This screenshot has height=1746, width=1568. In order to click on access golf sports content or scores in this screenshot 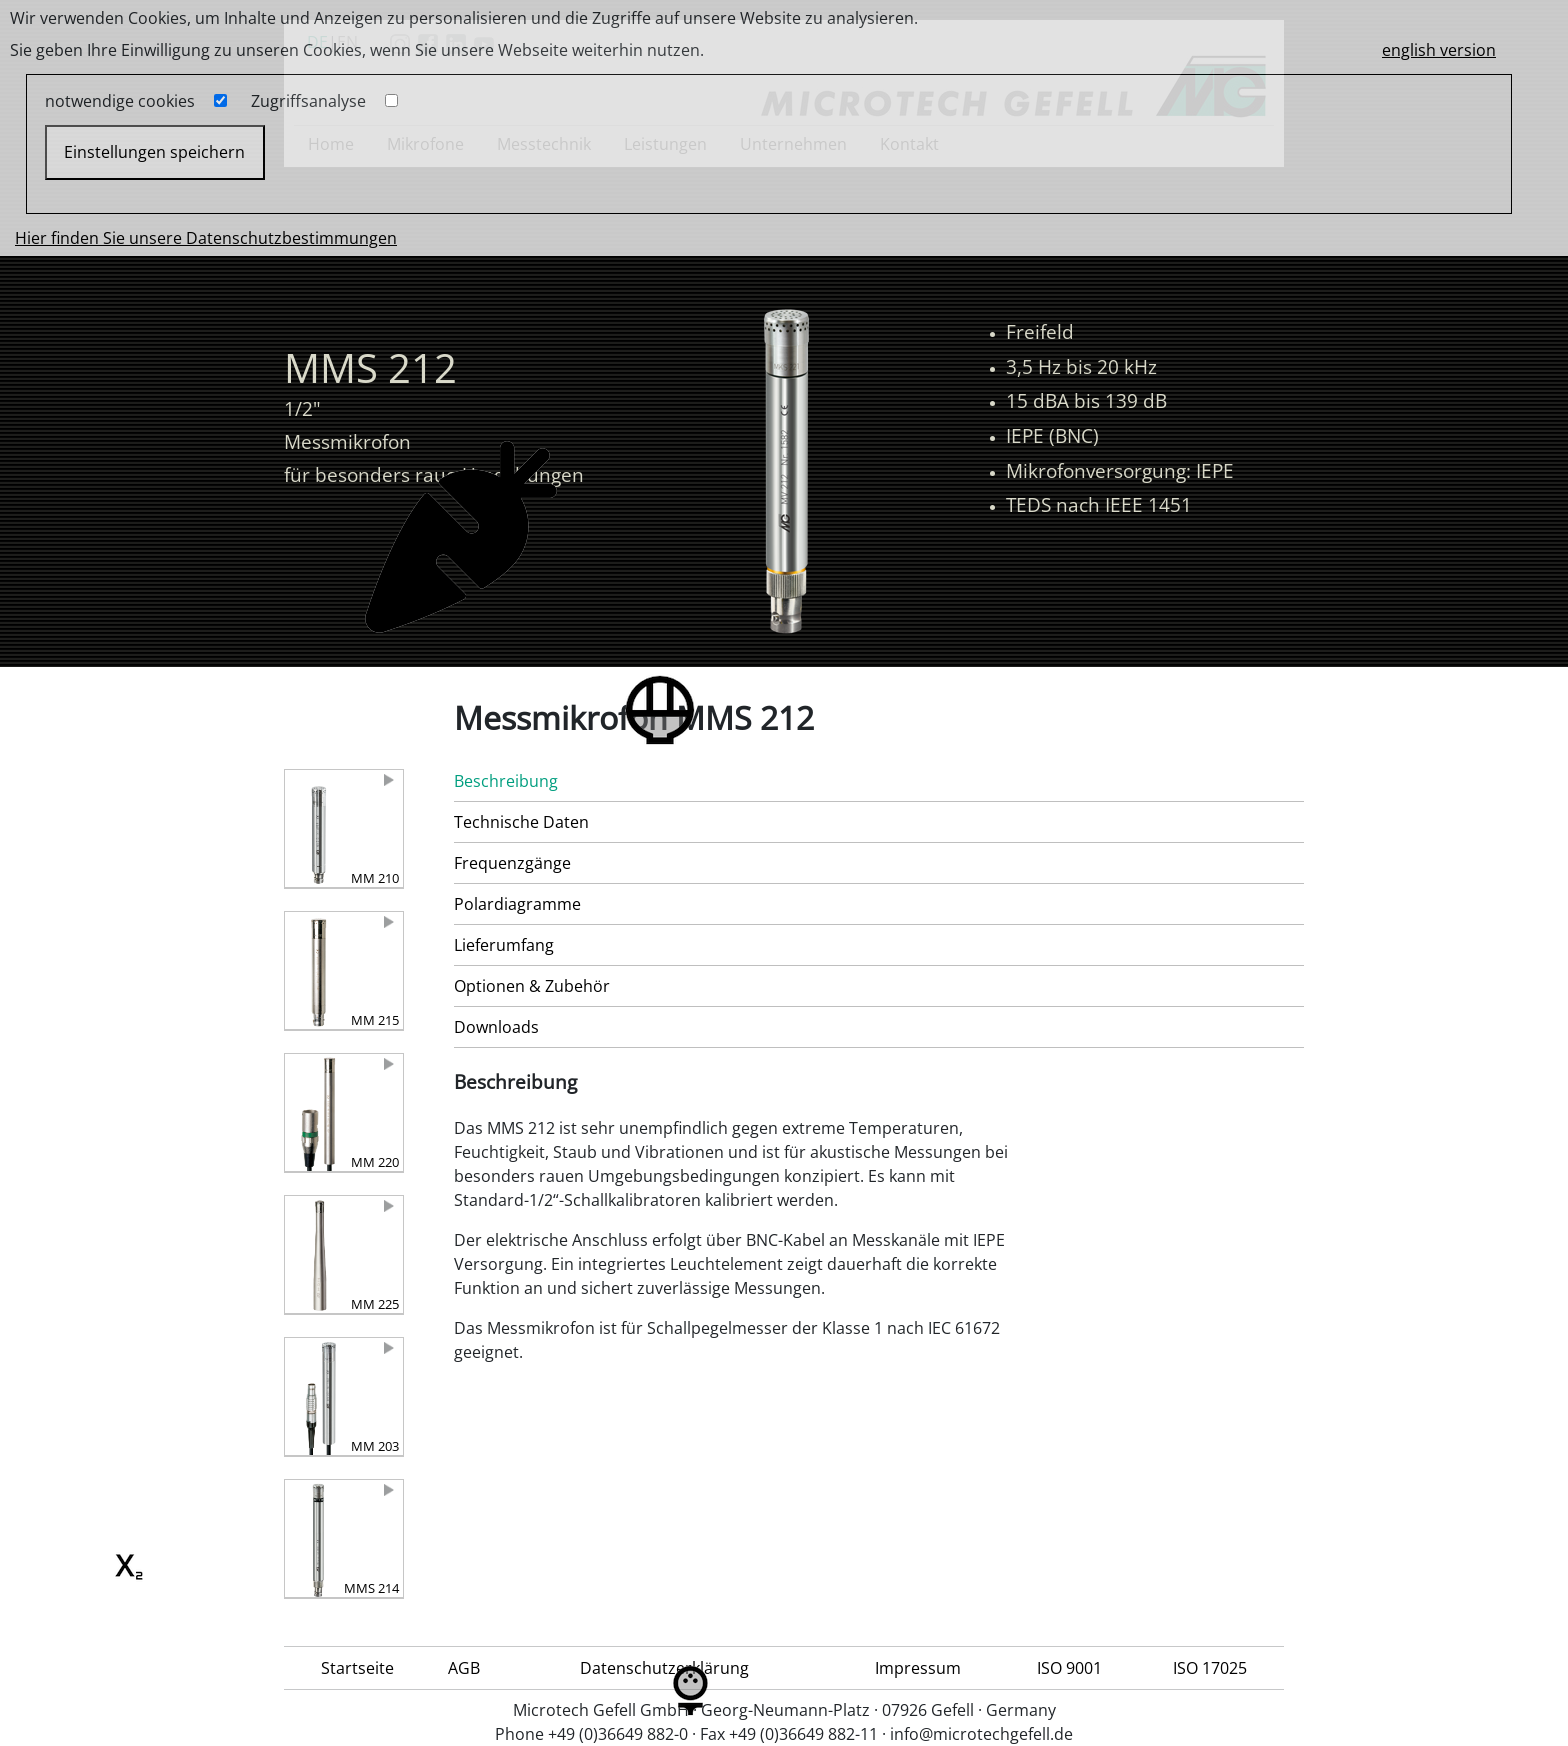, I will do `click(690, 1690)`.